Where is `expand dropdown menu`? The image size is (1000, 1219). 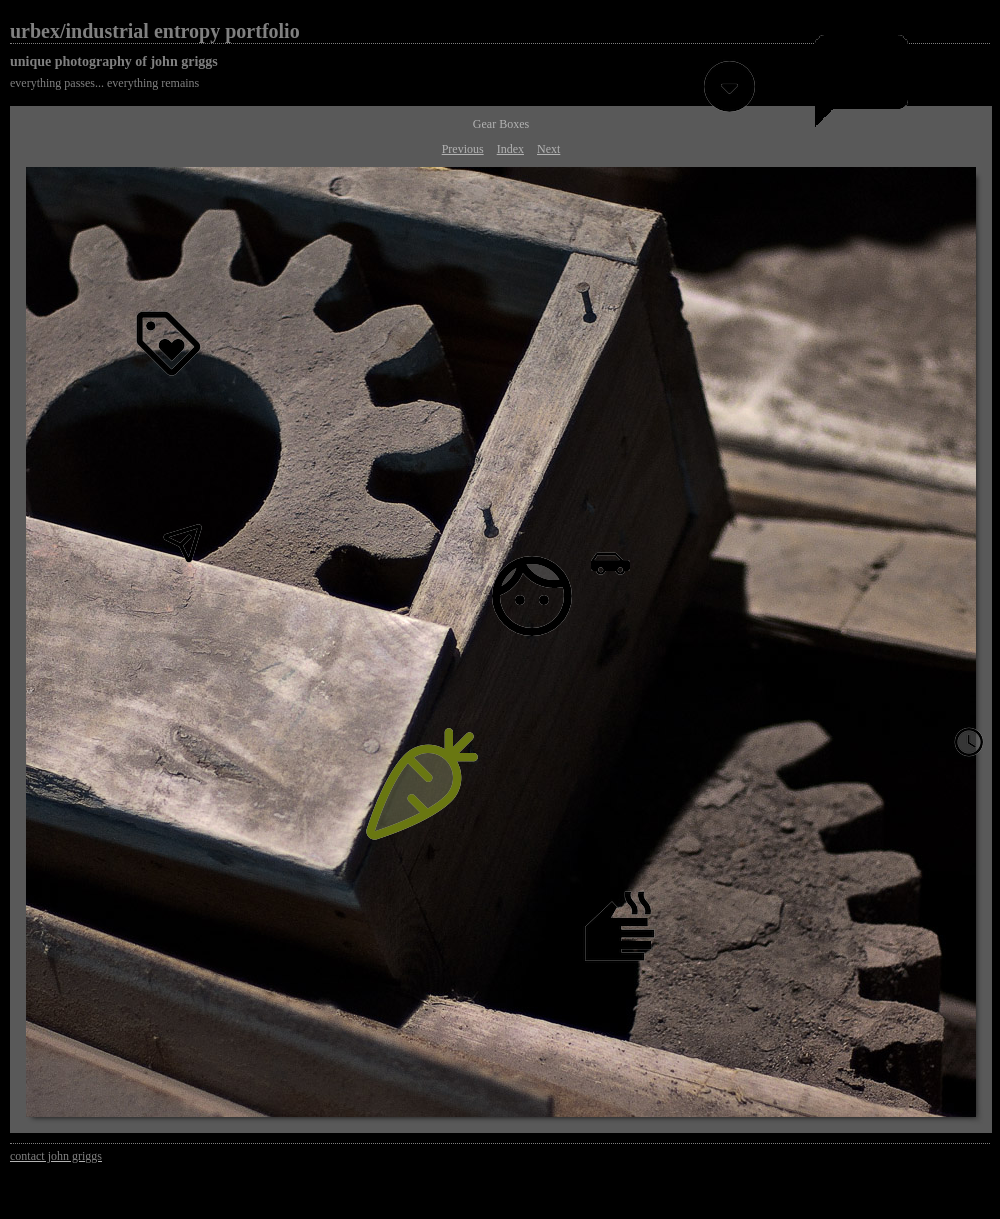 expand dropdown menu is located at coordinates (729, 86).